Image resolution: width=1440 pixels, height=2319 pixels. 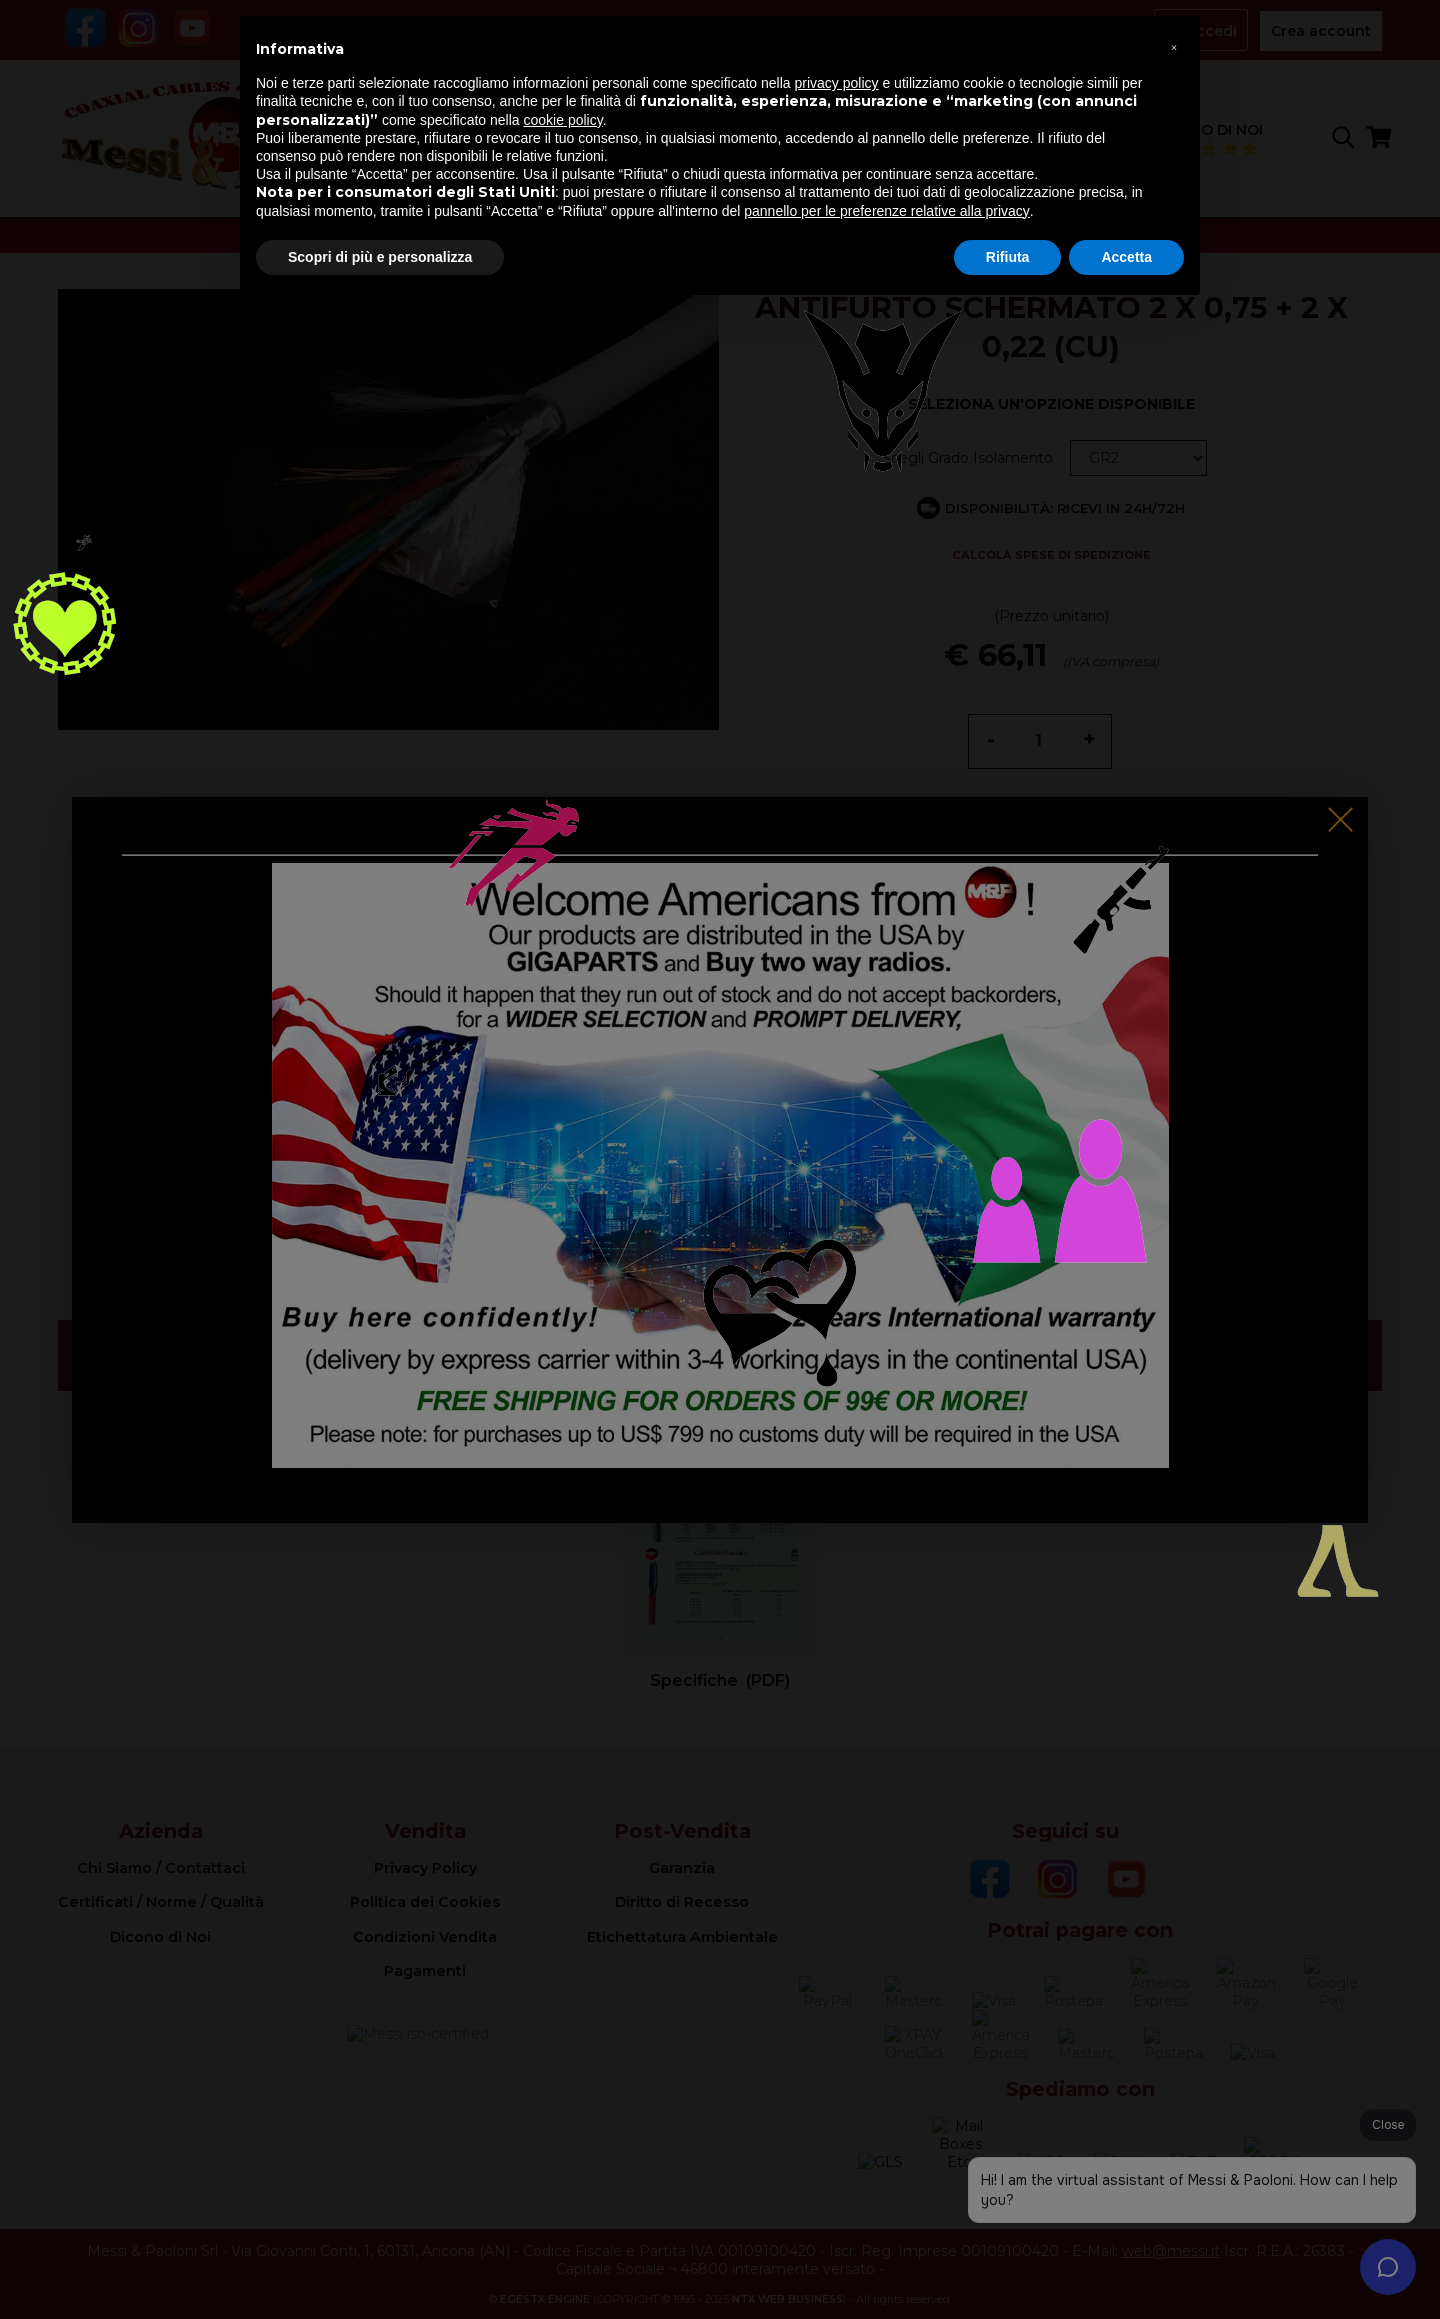 What do you see at coordinates (883, 390) in the screenshot?
I see `select reptile or dragon character class` at bounding box center [883, 390].